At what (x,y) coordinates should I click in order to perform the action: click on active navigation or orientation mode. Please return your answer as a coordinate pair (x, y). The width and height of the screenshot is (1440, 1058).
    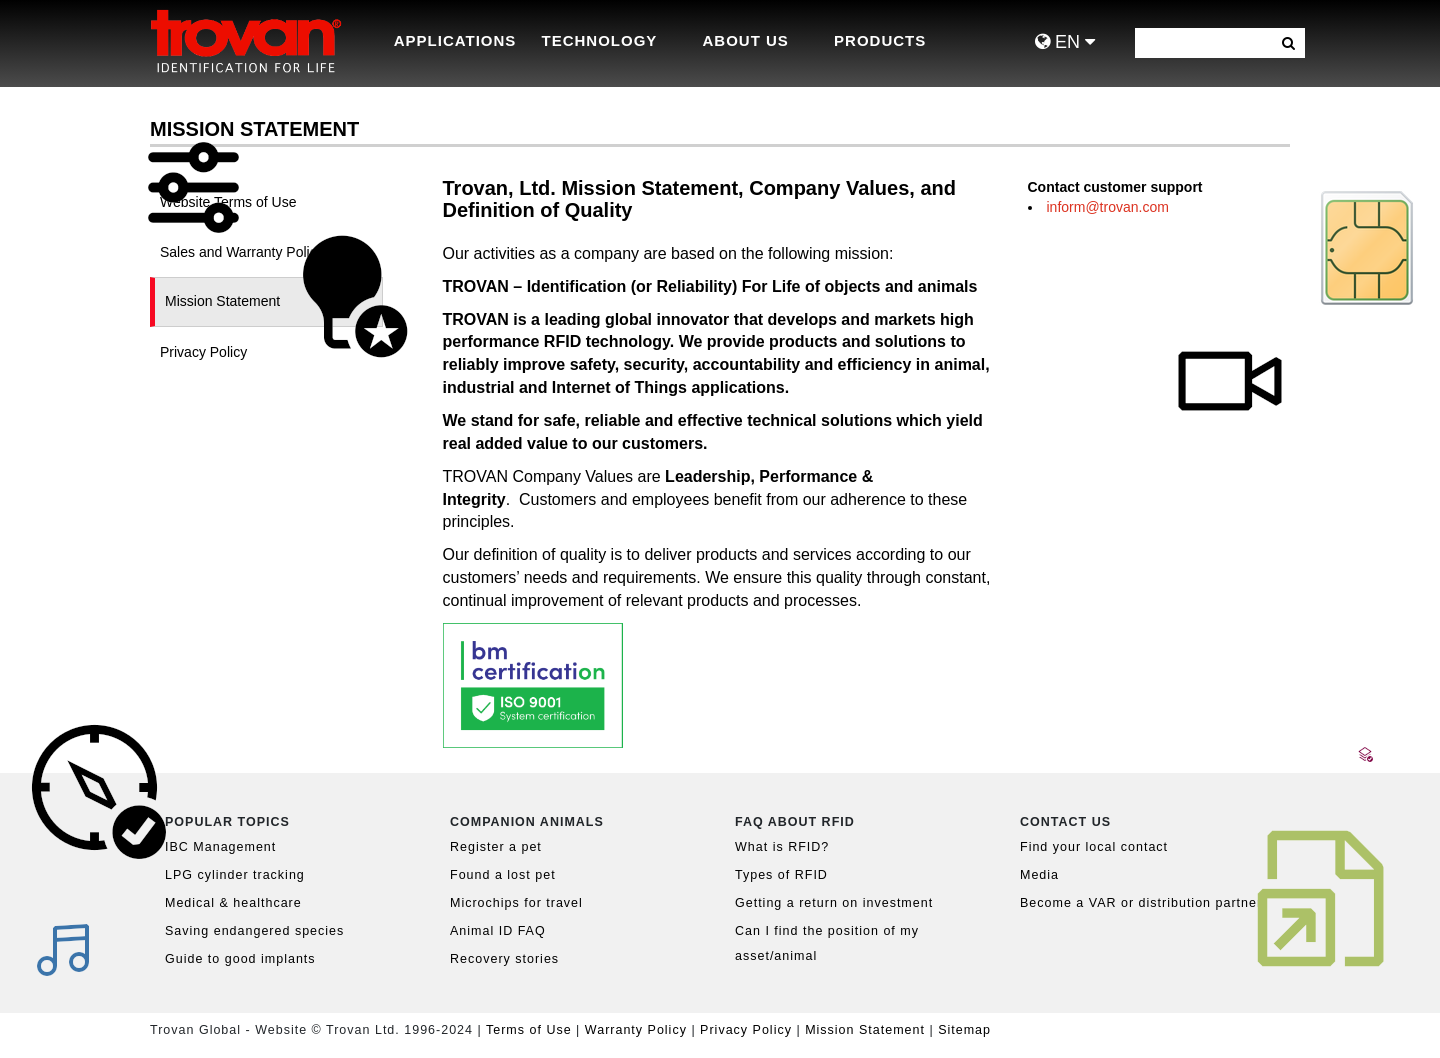
    Looking at the image, I should click on (94, 787).